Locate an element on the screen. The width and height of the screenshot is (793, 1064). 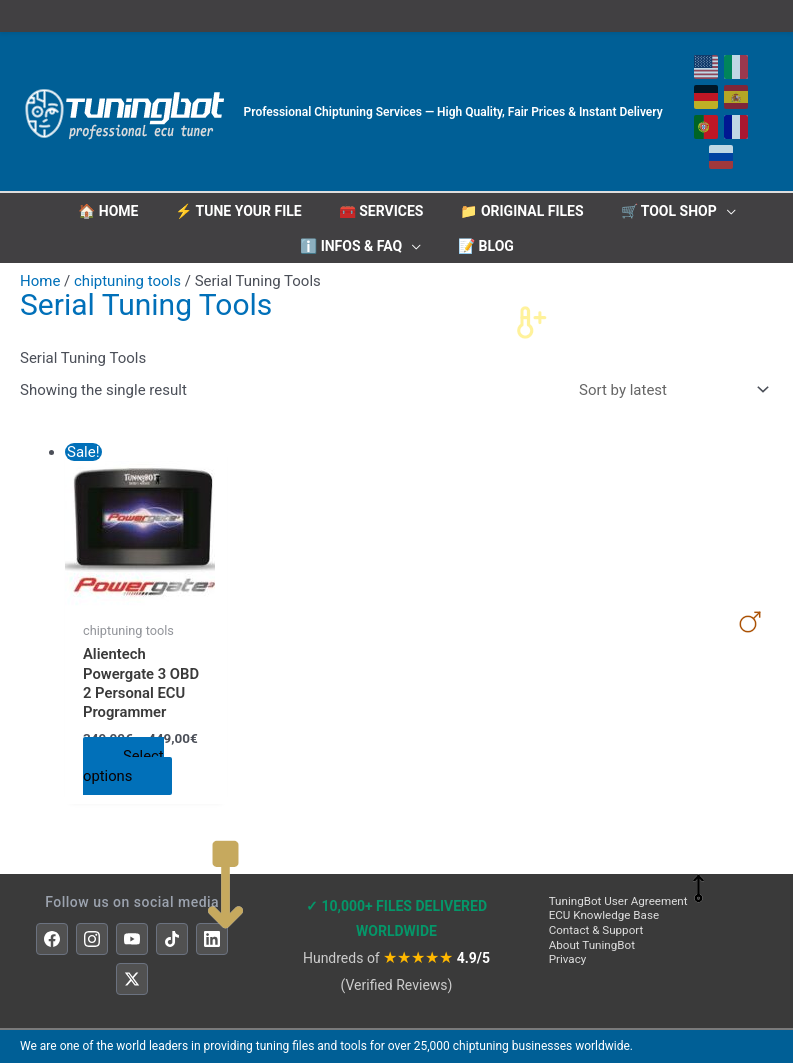
increase temperature setting is located at coordinates (528, 322).